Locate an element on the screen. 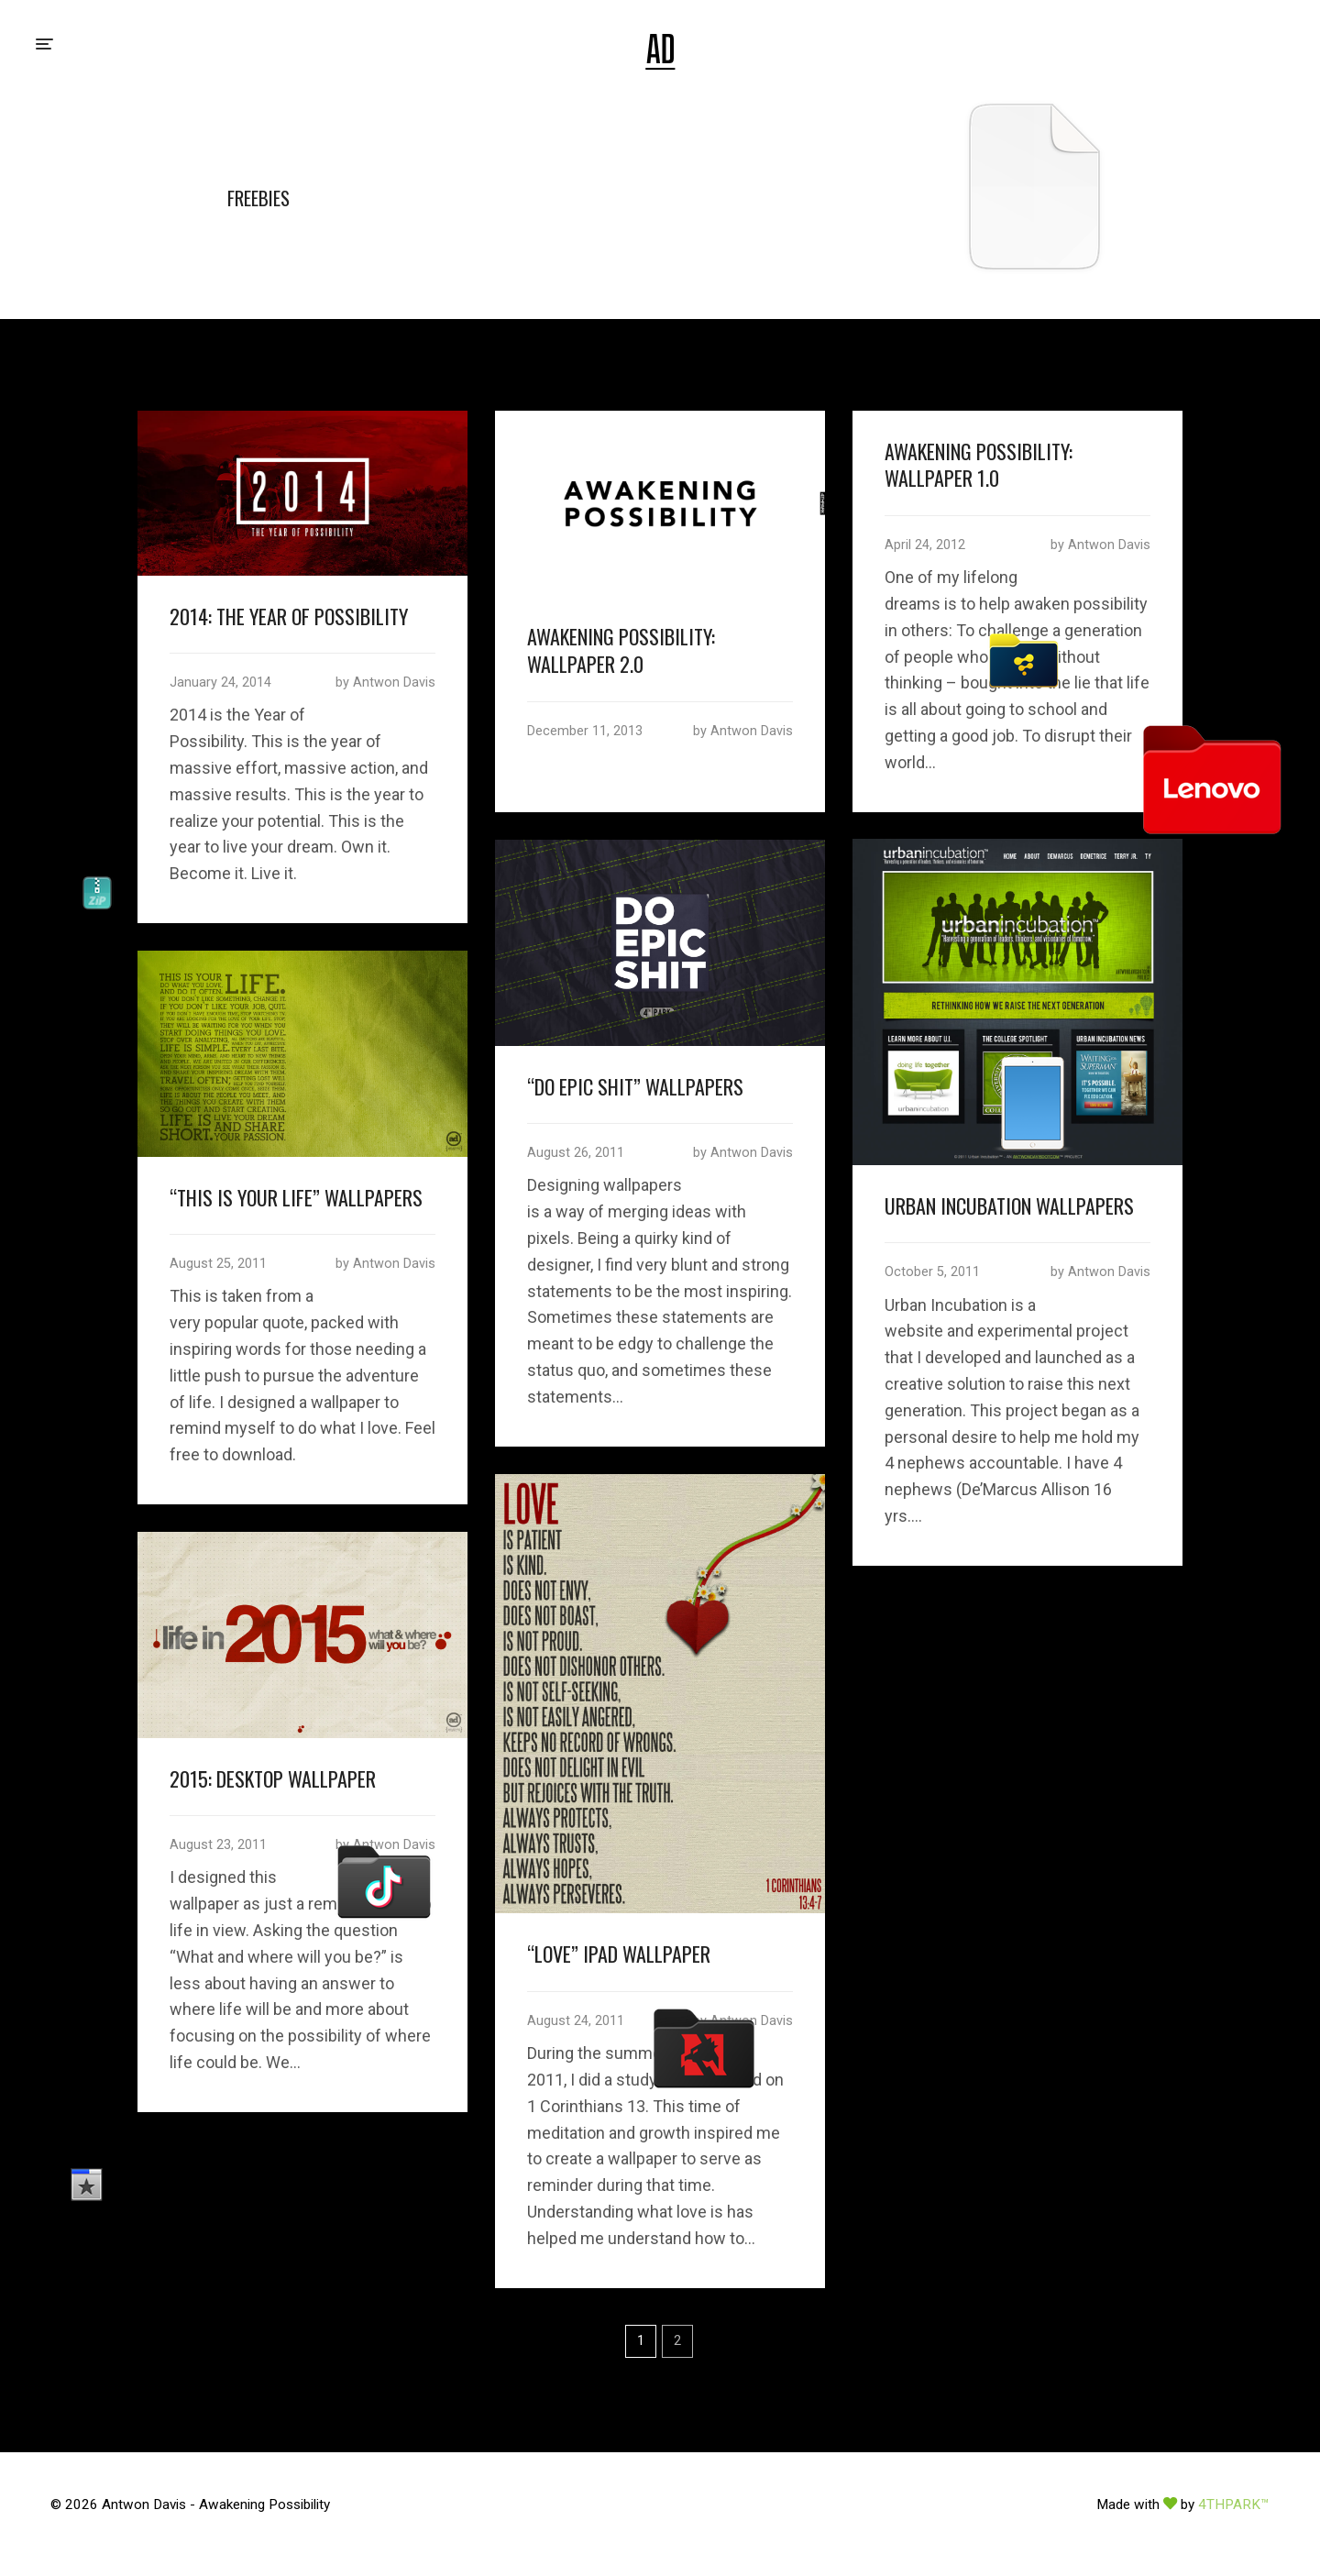 Image resolution: width=1320 pixels, height=2576 pixels. open folder containing Lenovo files or applications is located at coordinates (1211, 783).